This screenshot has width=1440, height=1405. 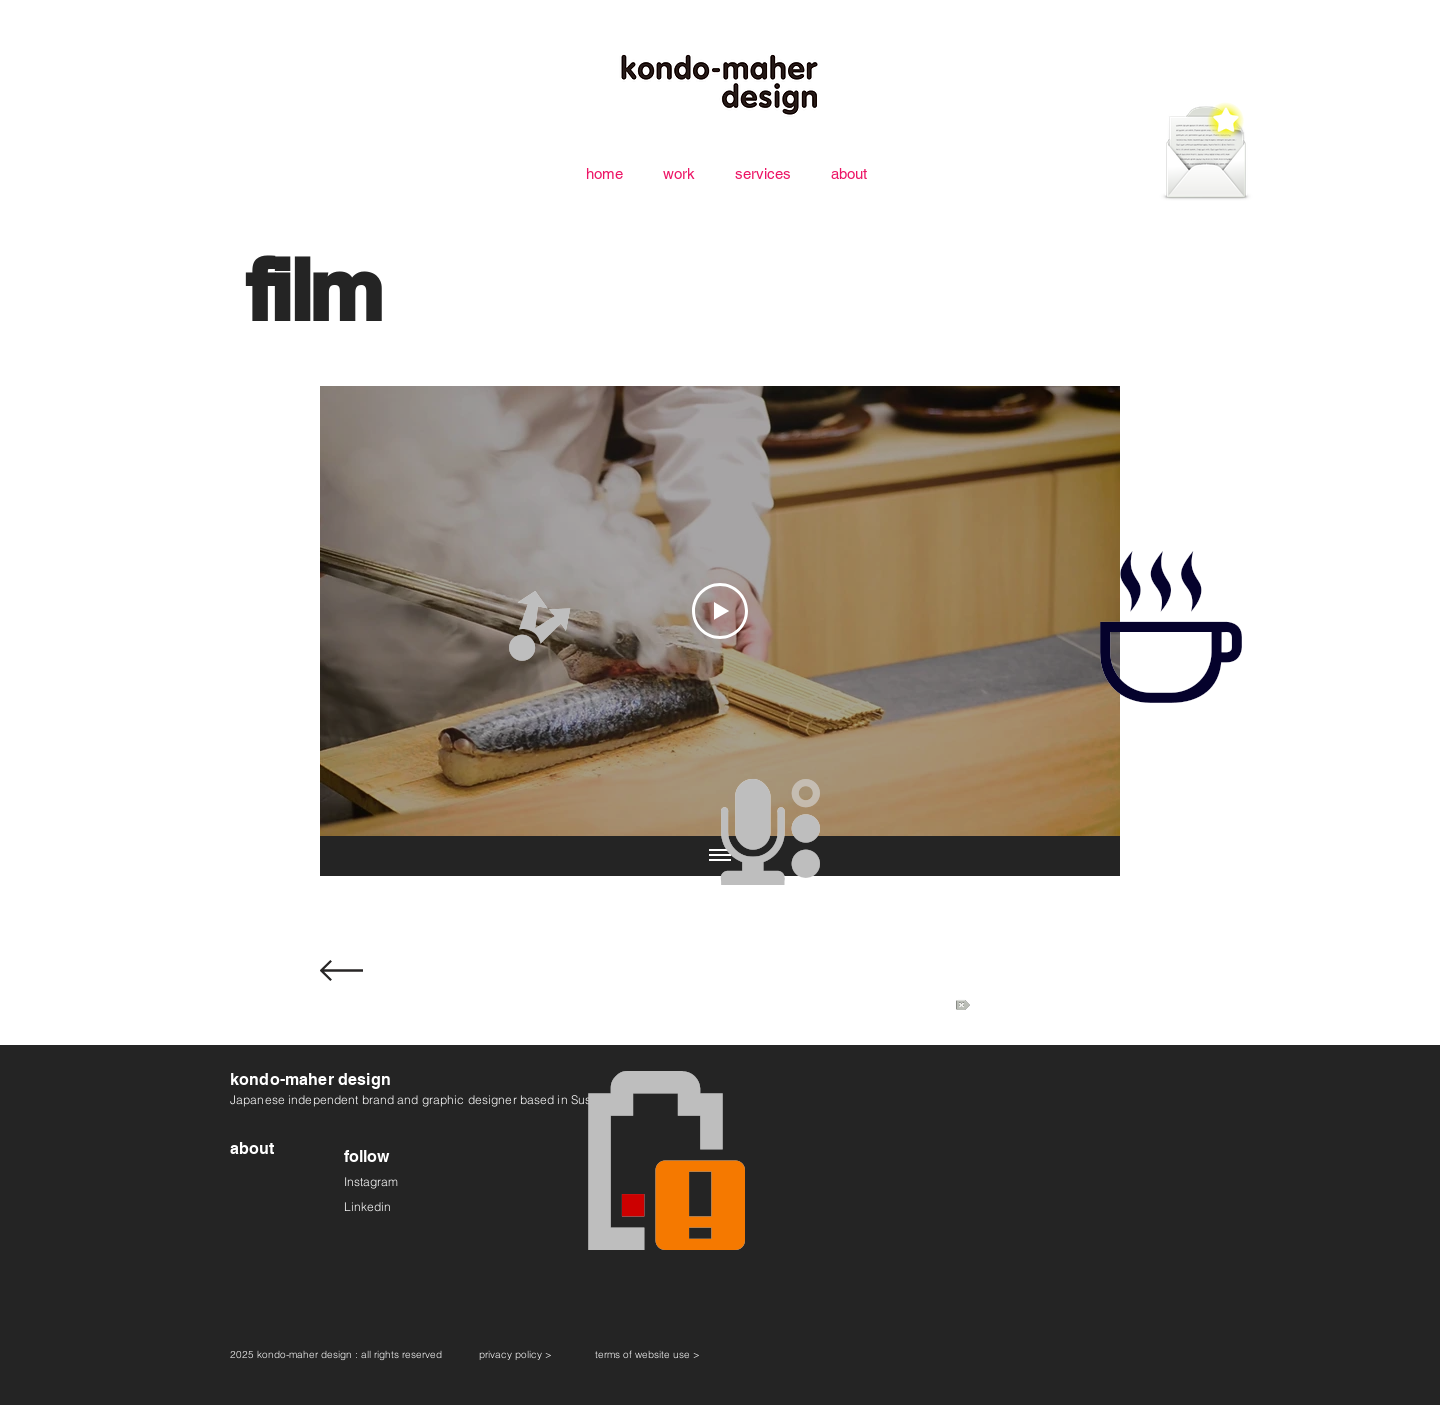 I want to click on compose a new email message, so click(x=1206, y=154).